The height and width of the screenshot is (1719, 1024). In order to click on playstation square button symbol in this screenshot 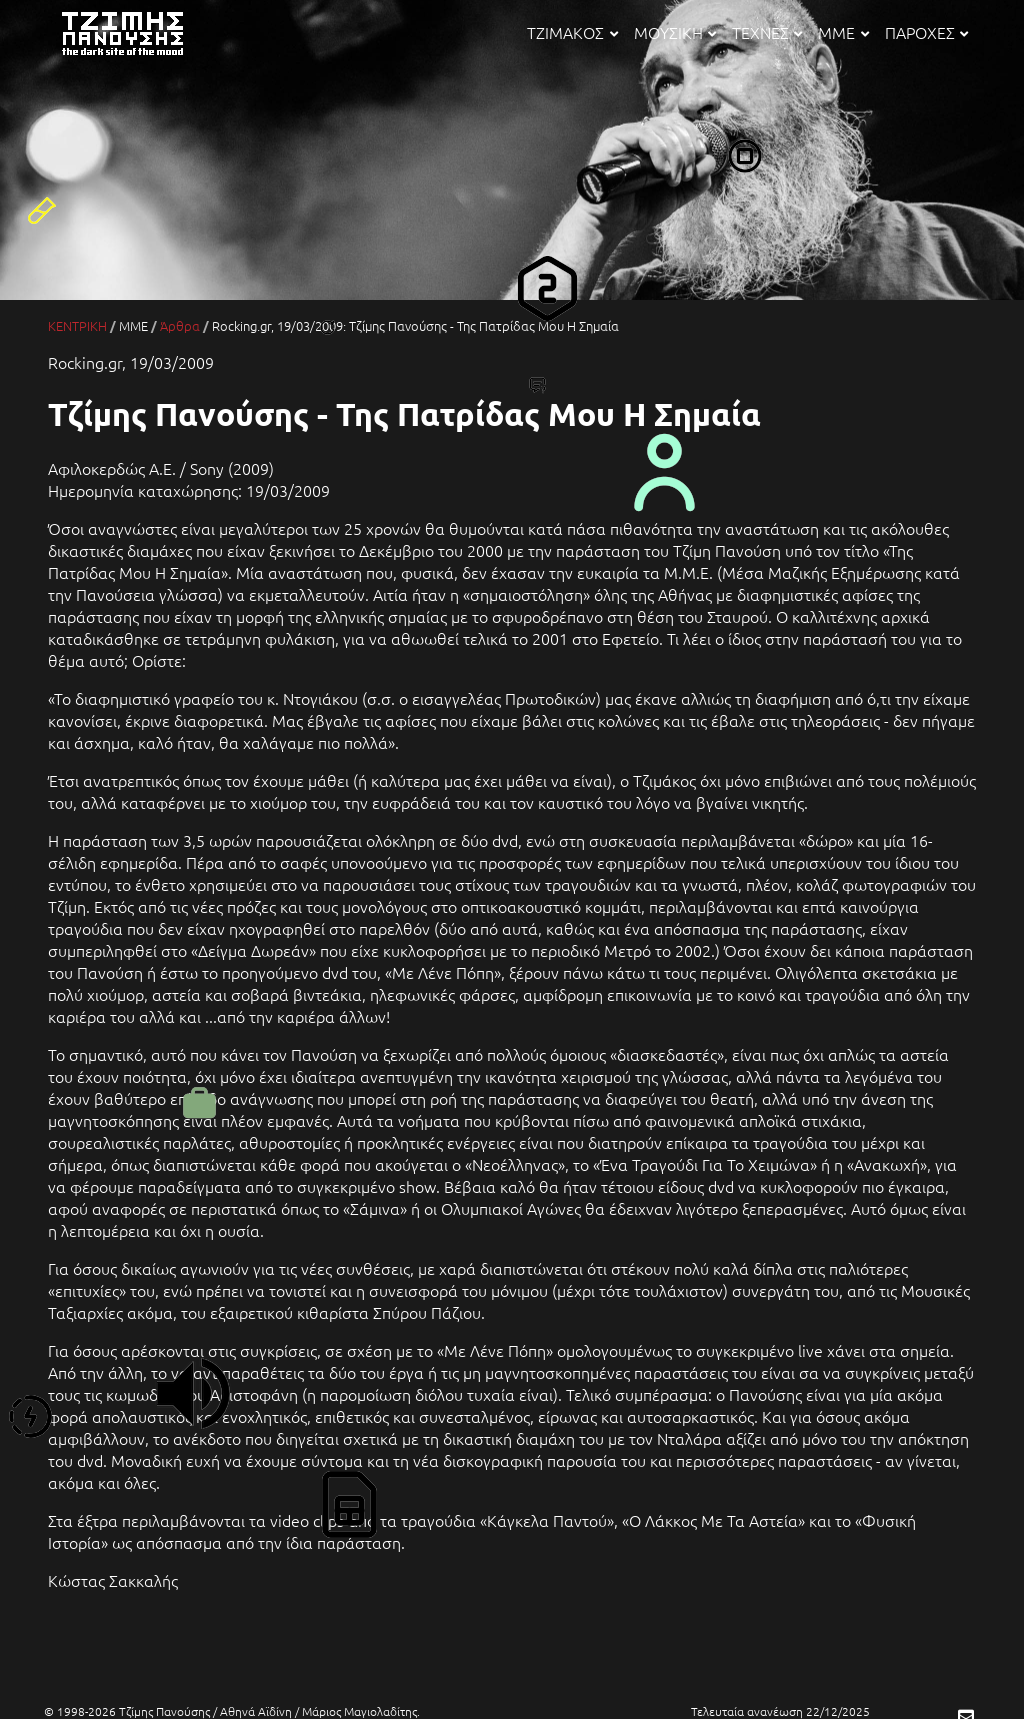, I will do `click(745, 156)`.